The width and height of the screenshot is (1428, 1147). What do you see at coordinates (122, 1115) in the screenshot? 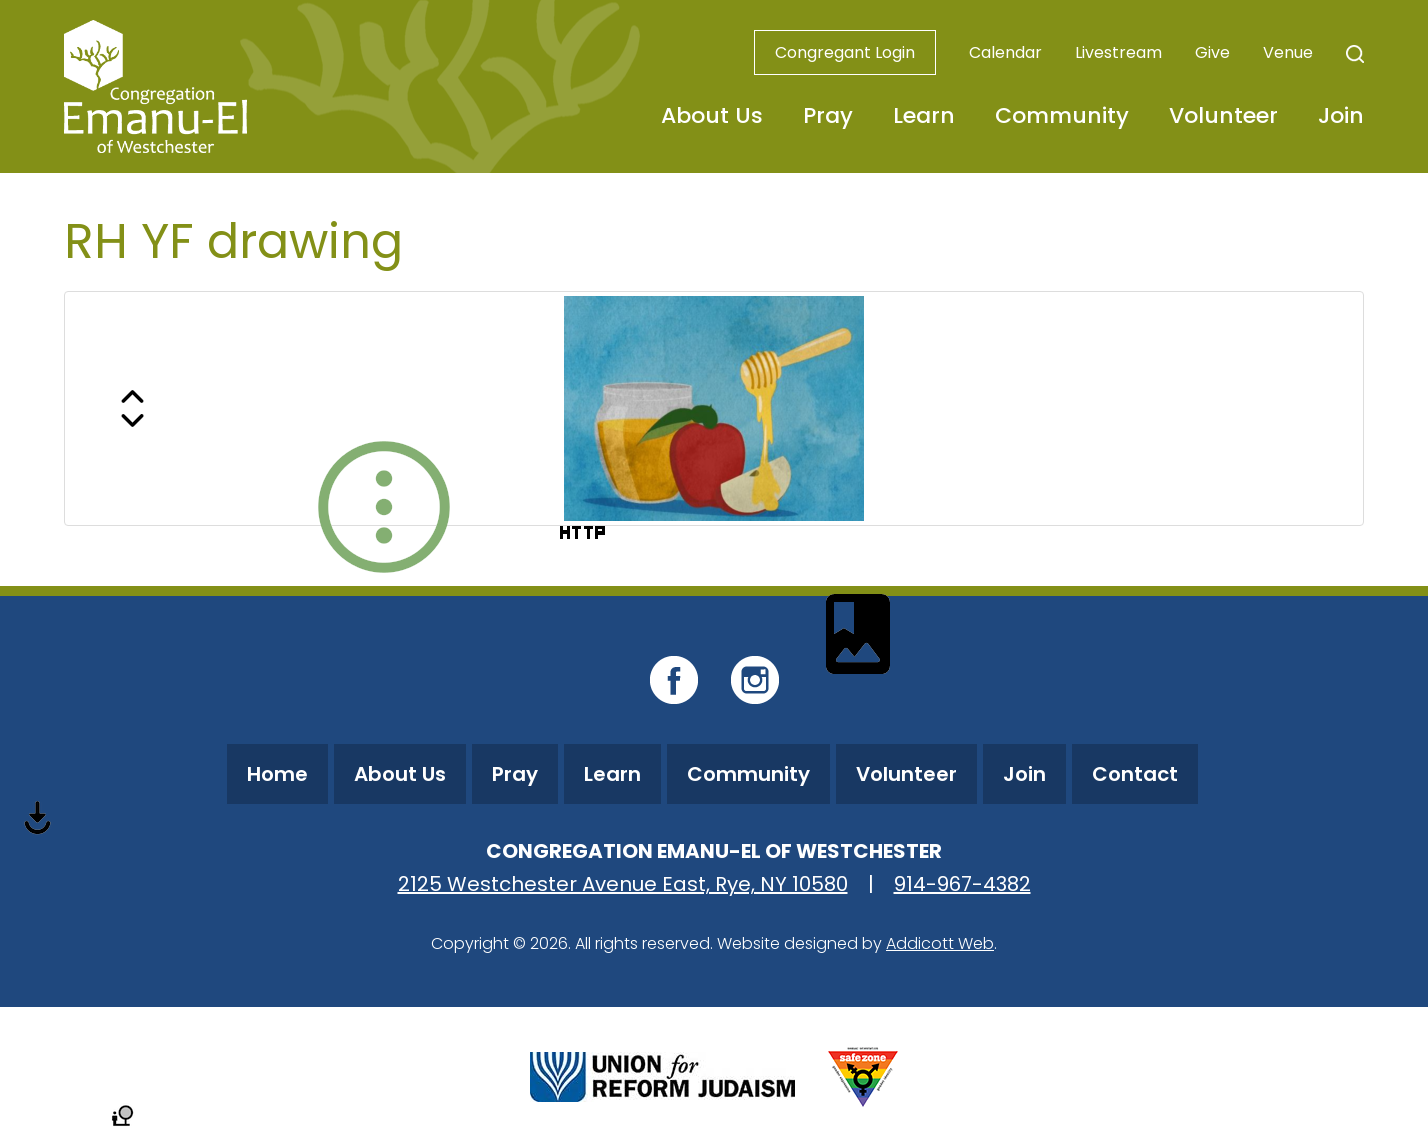
I see `explore nature or outdoor activities` at bounding box center [122, 1115].